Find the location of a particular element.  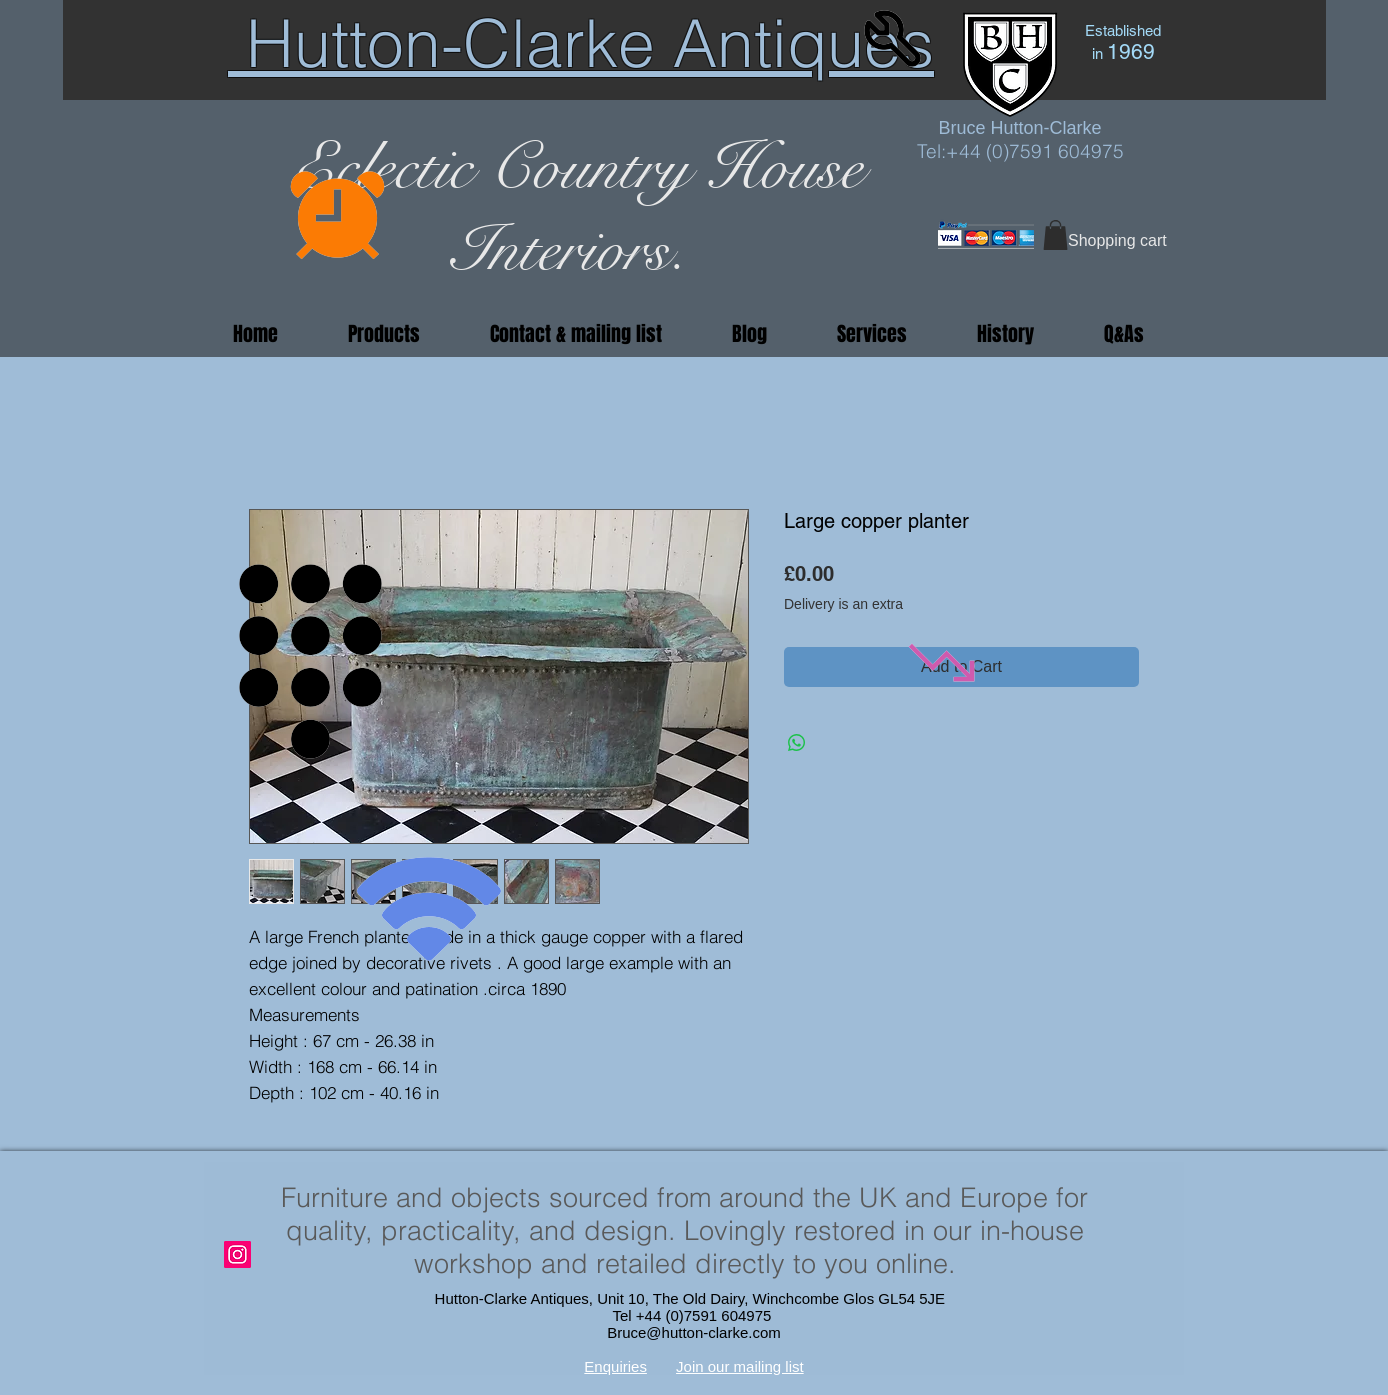

indicates active wifi connection is located at coordinates (429, 909).